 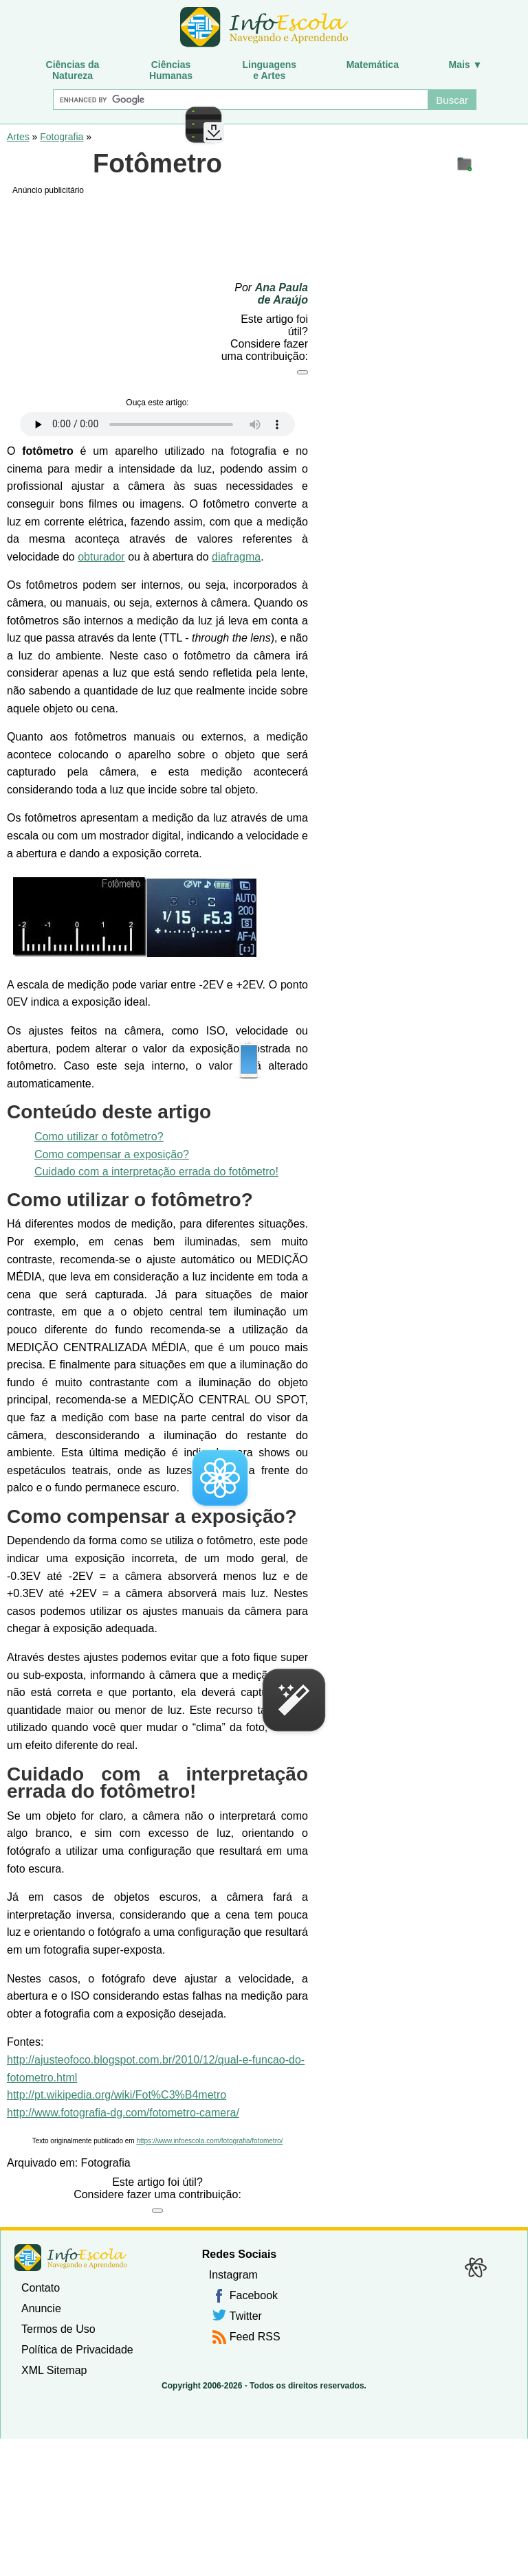 What do you see at coordinates (249, 1060) in the screenshot?
I see `indicates a connected iPhone device` at bounding box center [249, 1060].